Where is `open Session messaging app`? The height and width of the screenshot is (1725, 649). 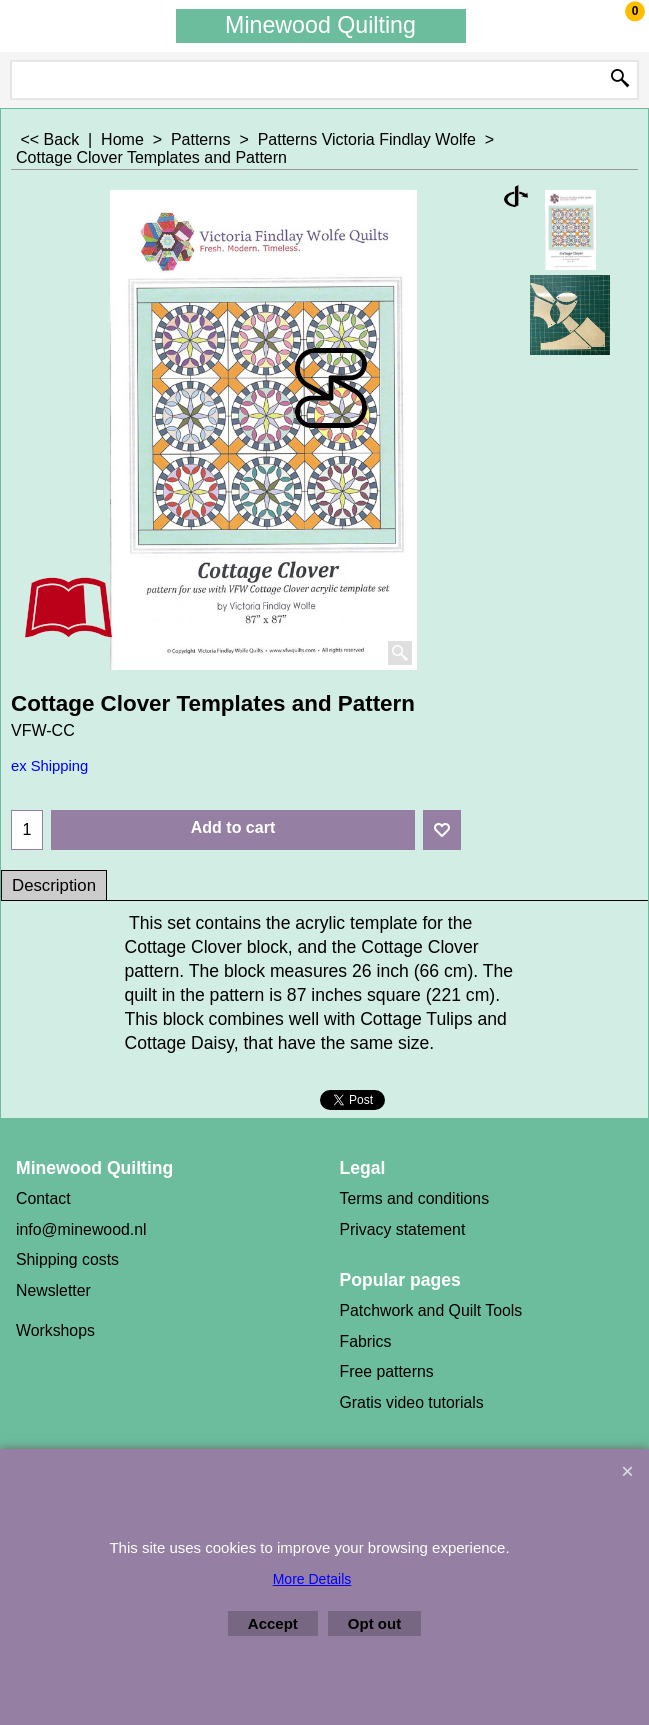 open Session messaging app is located at coordinates (331, 388).